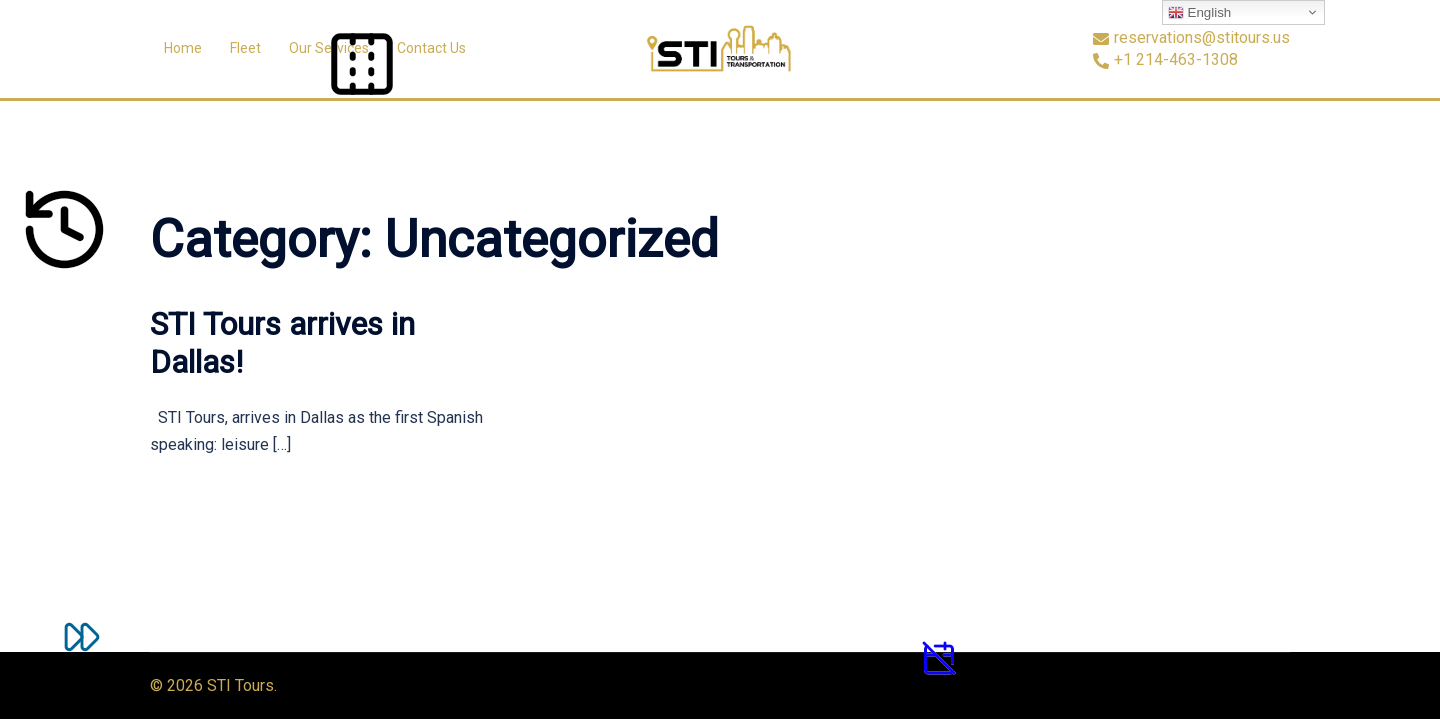  Describe the element at coordinates (64, 229) in the screenshot. I see `view your browsing or activity history` at that location.